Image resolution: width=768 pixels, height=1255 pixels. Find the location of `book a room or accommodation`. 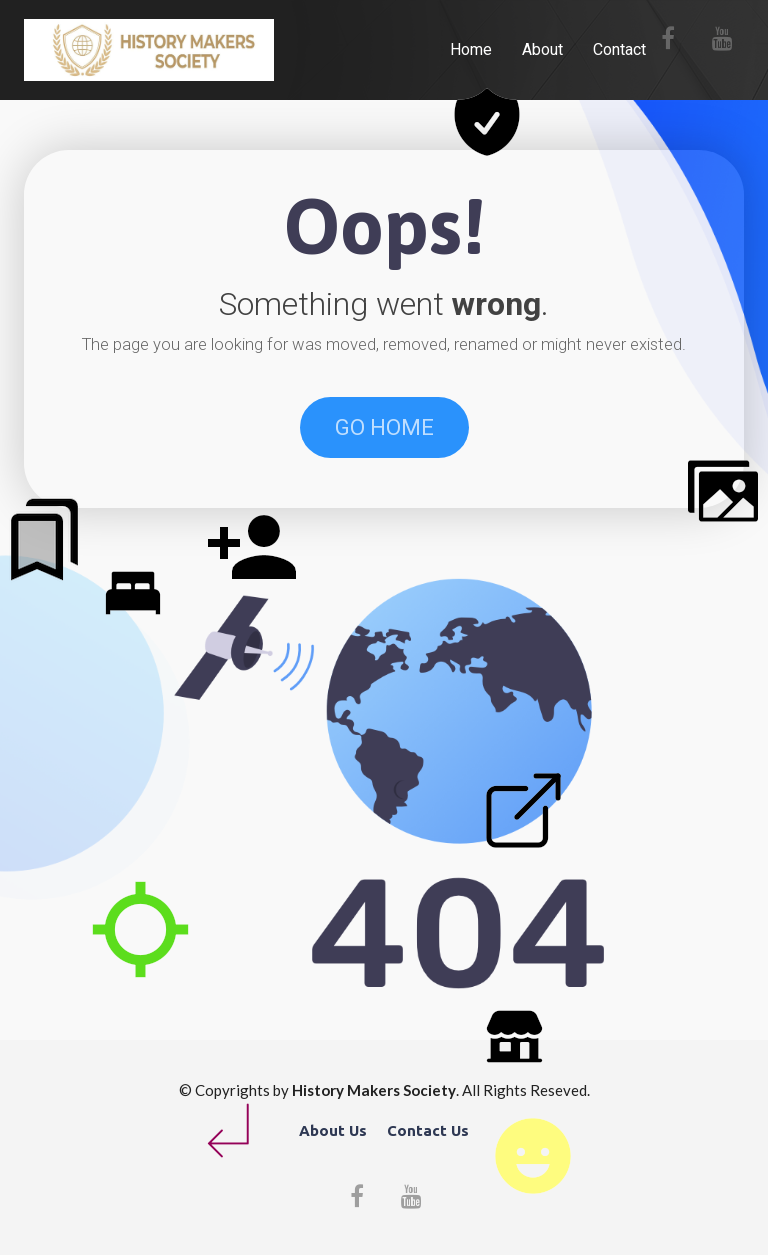

book a room or accommodation is located at coordinates (133, 593).